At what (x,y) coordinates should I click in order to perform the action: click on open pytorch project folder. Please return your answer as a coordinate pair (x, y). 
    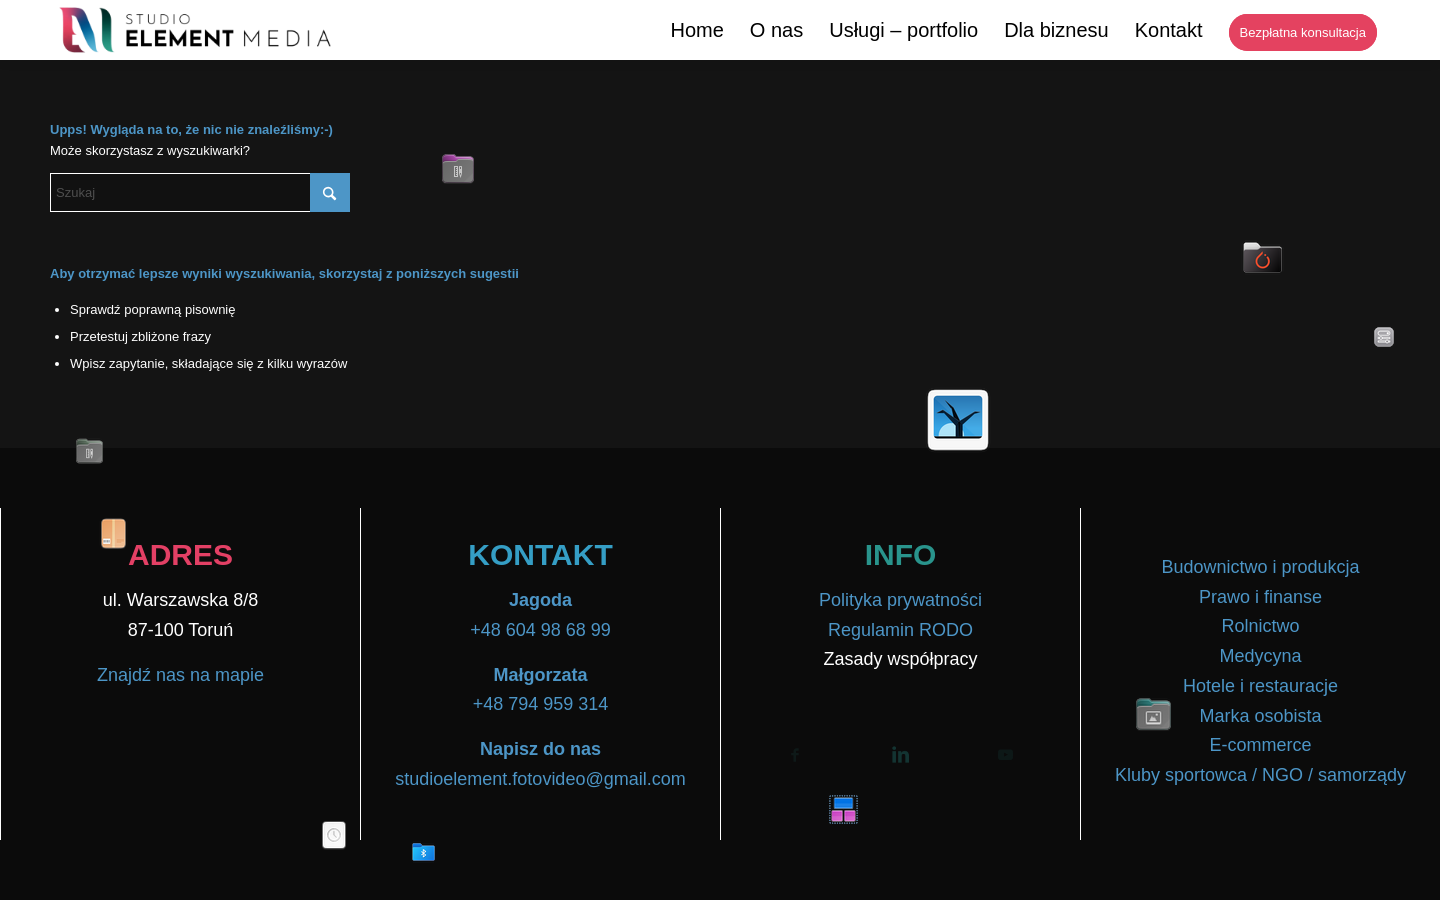
    Looking at the image, I should click on (1262, 258).